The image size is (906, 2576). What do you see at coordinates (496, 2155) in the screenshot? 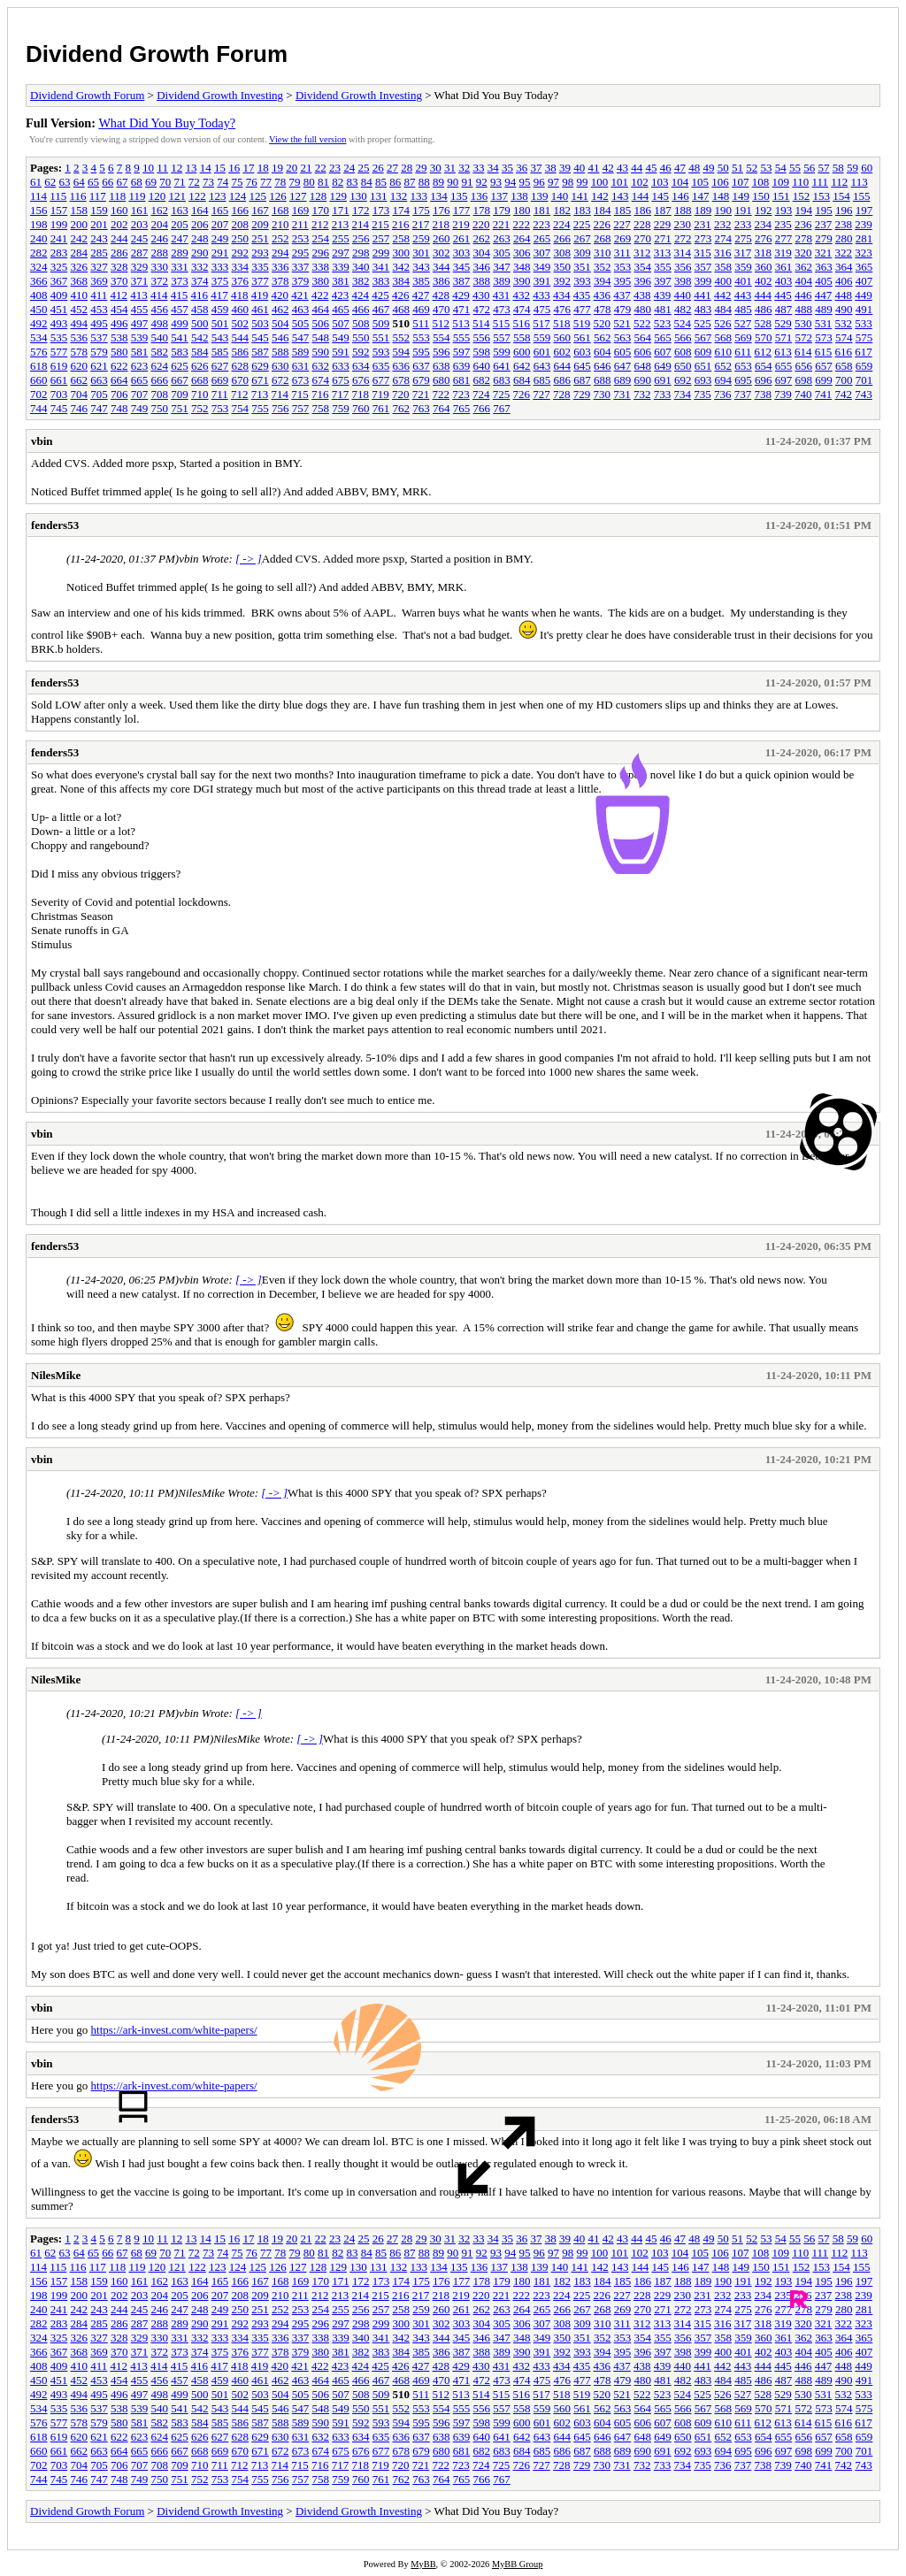
I see `expand content to full screen` at bounding box center [496, 2155].